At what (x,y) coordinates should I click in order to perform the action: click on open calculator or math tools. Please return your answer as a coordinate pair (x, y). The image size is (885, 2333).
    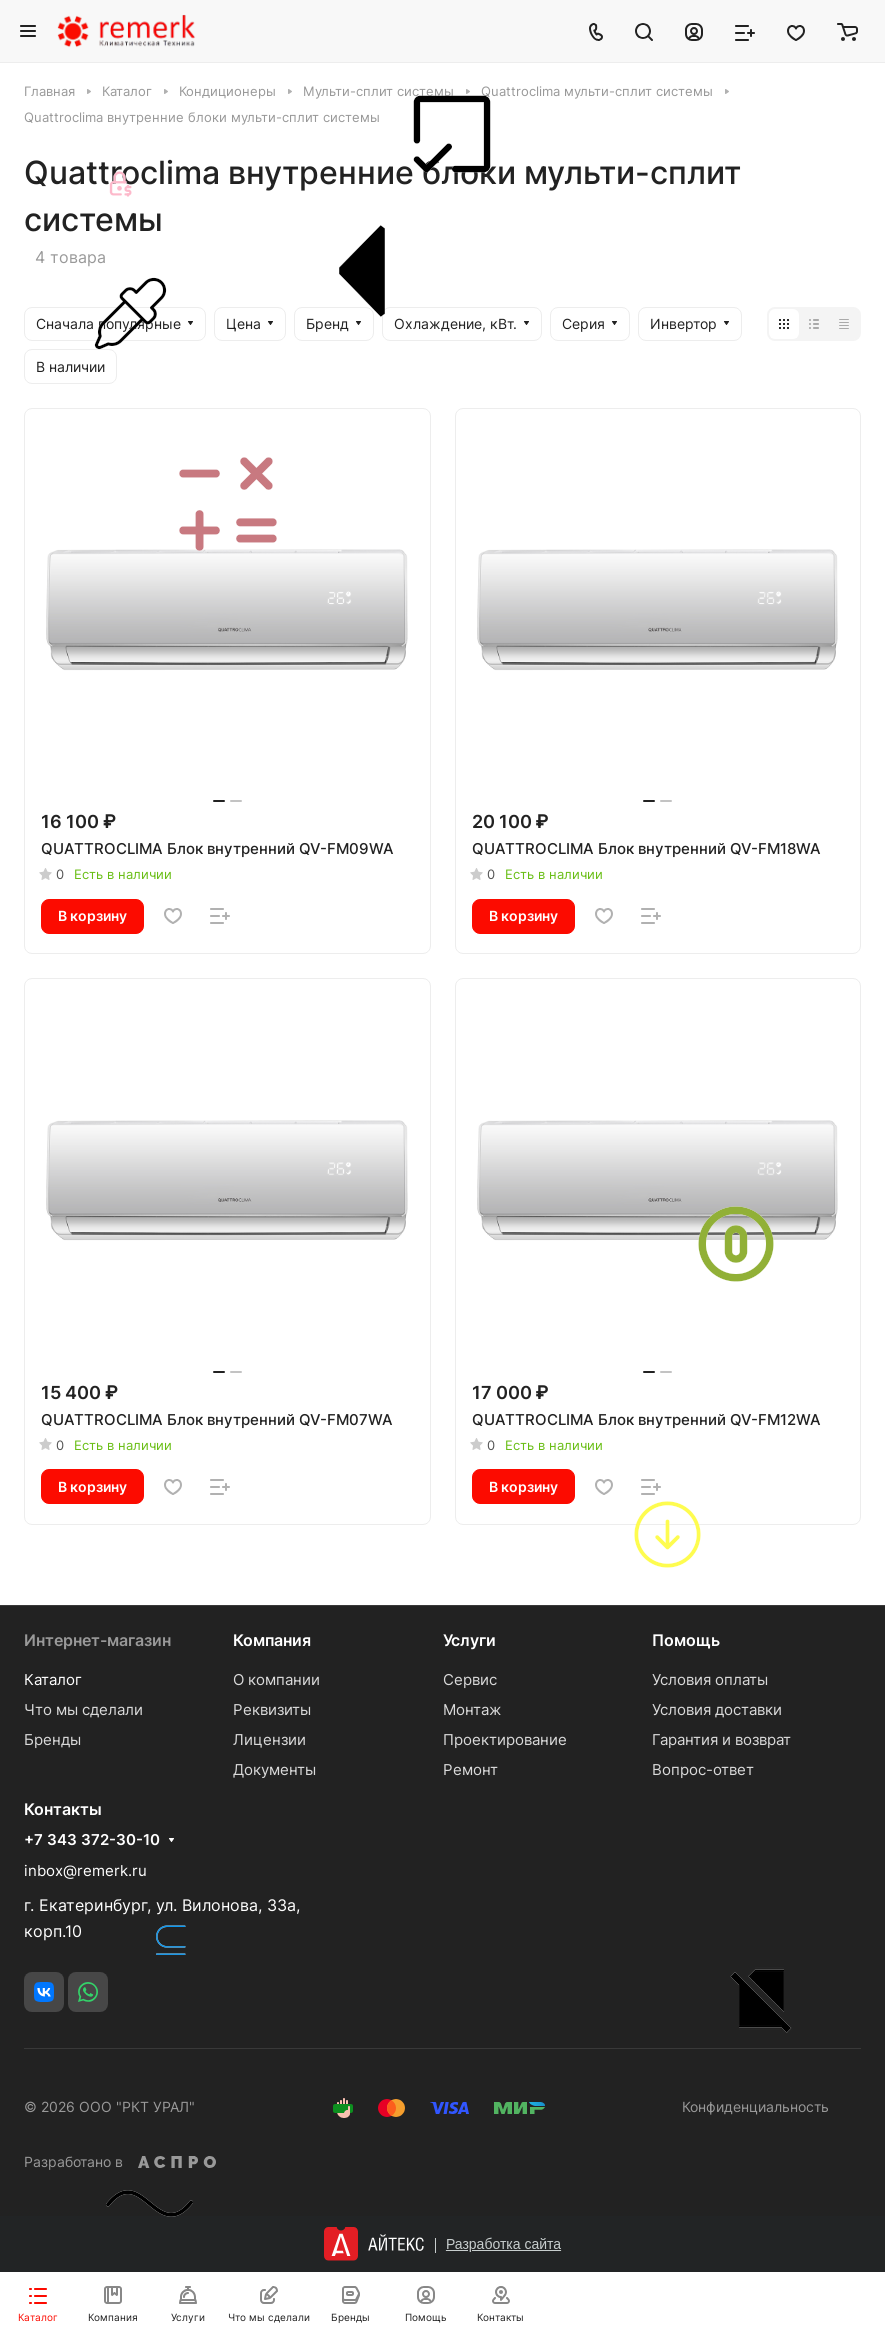
    Looking at the image, I should click on (228, 502).